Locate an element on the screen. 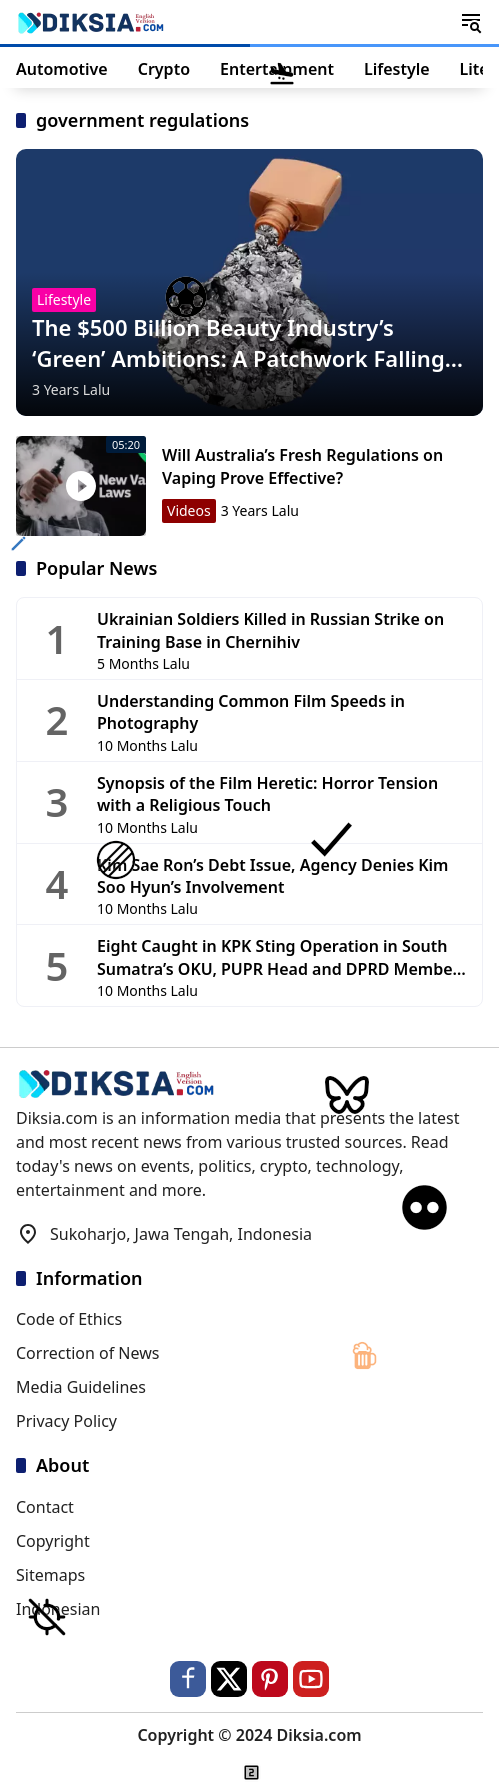  edit content or settings is located at coordinates (18, 543).